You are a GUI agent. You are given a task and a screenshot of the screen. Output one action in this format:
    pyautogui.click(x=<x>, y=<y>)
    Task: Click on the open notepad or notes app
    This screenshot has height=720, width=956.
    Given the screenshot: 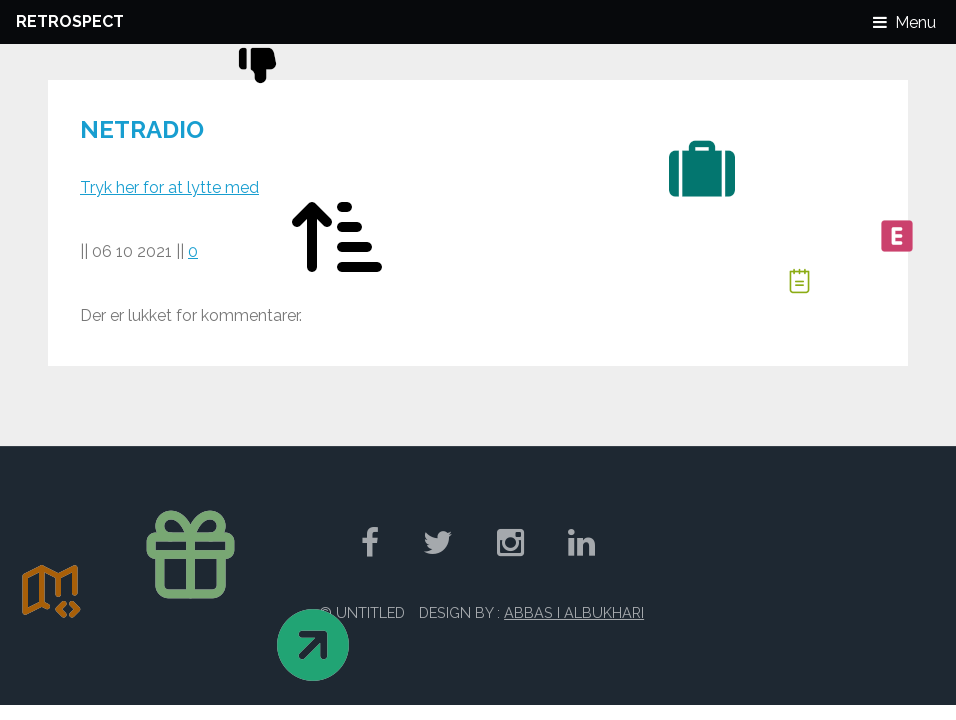 What is the action you would take?
    pyautogui.click(x=799, y=281)
    